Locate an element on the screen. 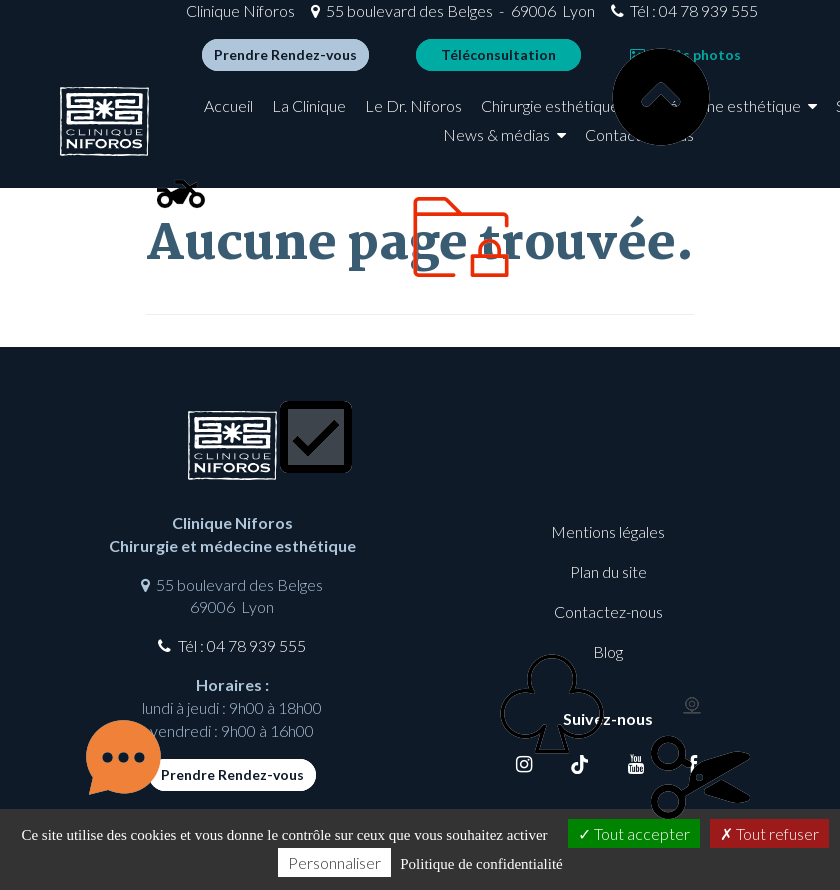 This screenshot has height=890, width=840. access a password-protected folder is located at coordinates (461, 237).